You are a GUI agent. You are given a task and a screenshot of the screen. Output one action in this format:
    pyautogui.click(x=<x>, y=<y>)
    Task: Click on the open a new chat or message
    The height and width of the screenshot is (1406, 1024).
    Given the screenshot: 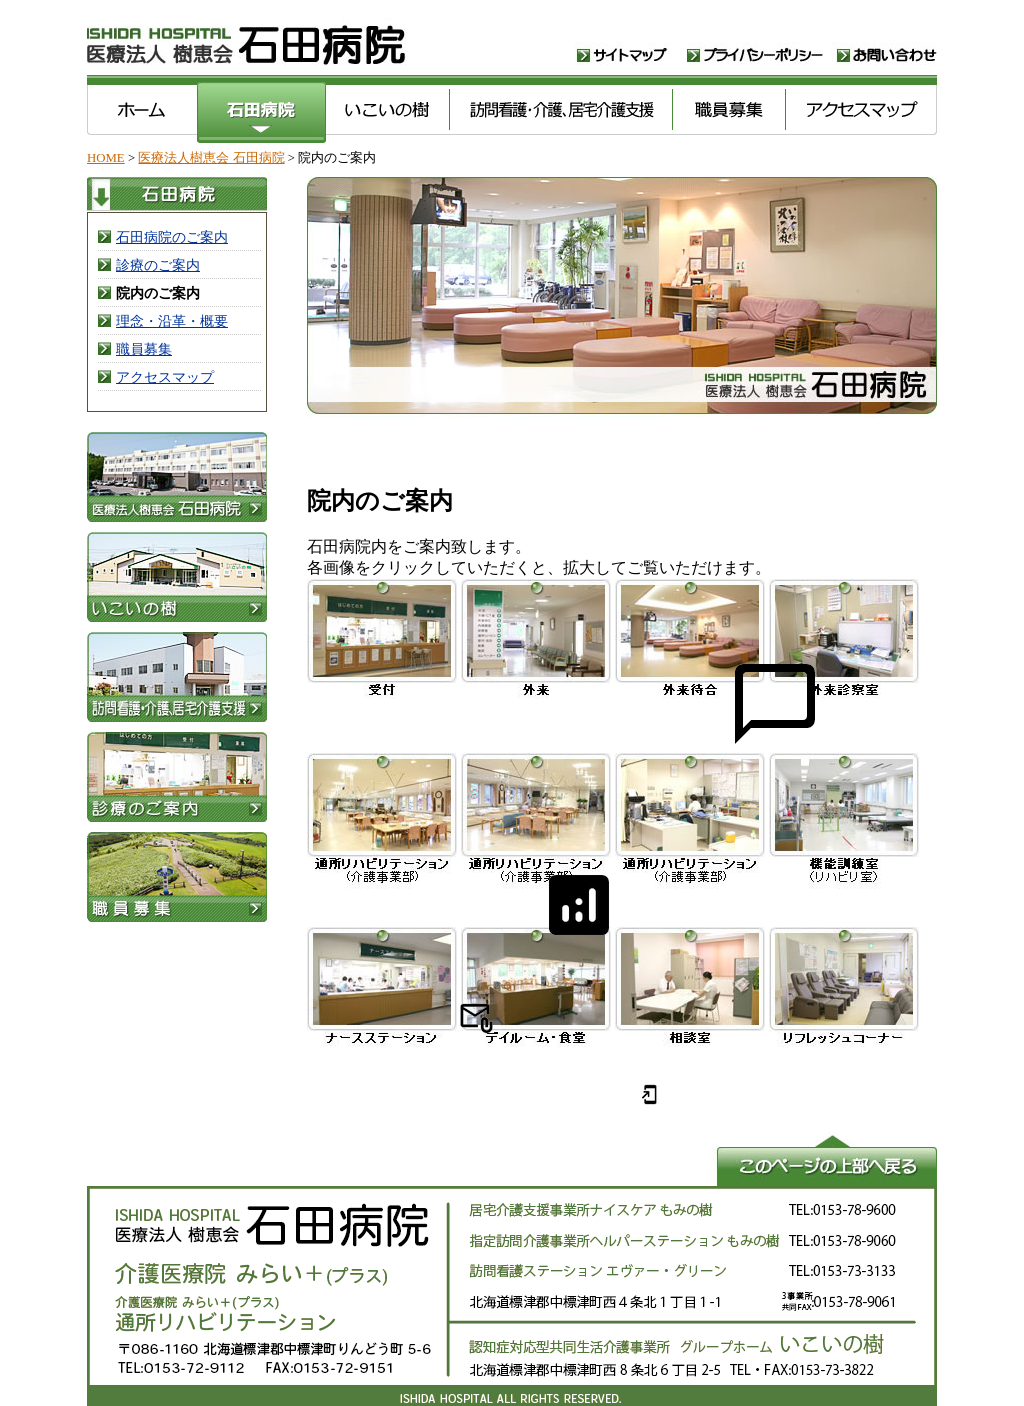 What is the action you would take?
    pyautogui.click(x=775, y=704)
    